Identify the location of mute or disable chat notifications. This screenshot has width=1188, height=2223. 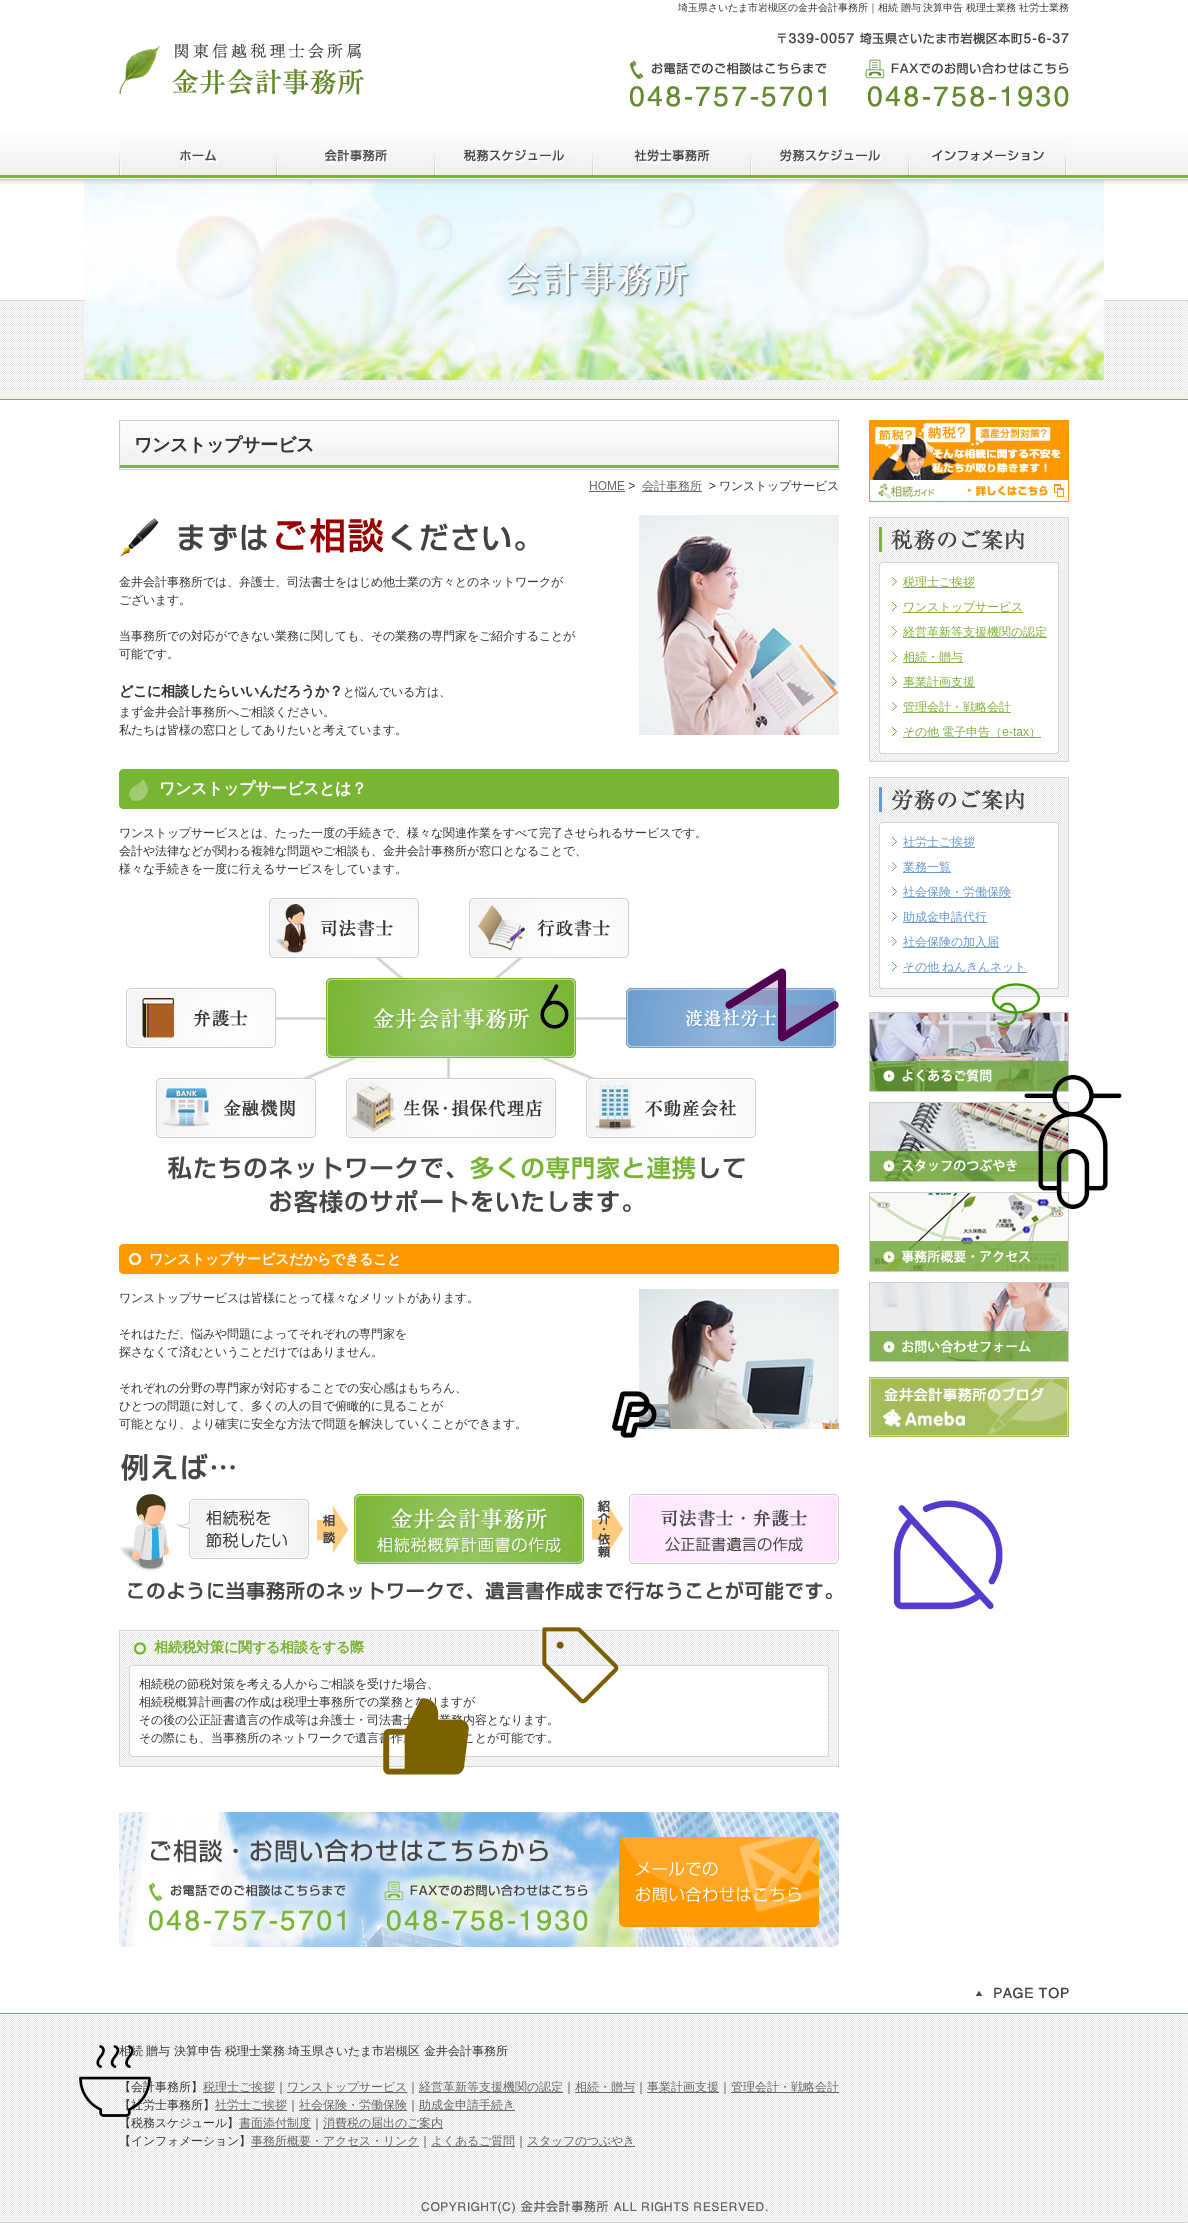
(946, 1557).